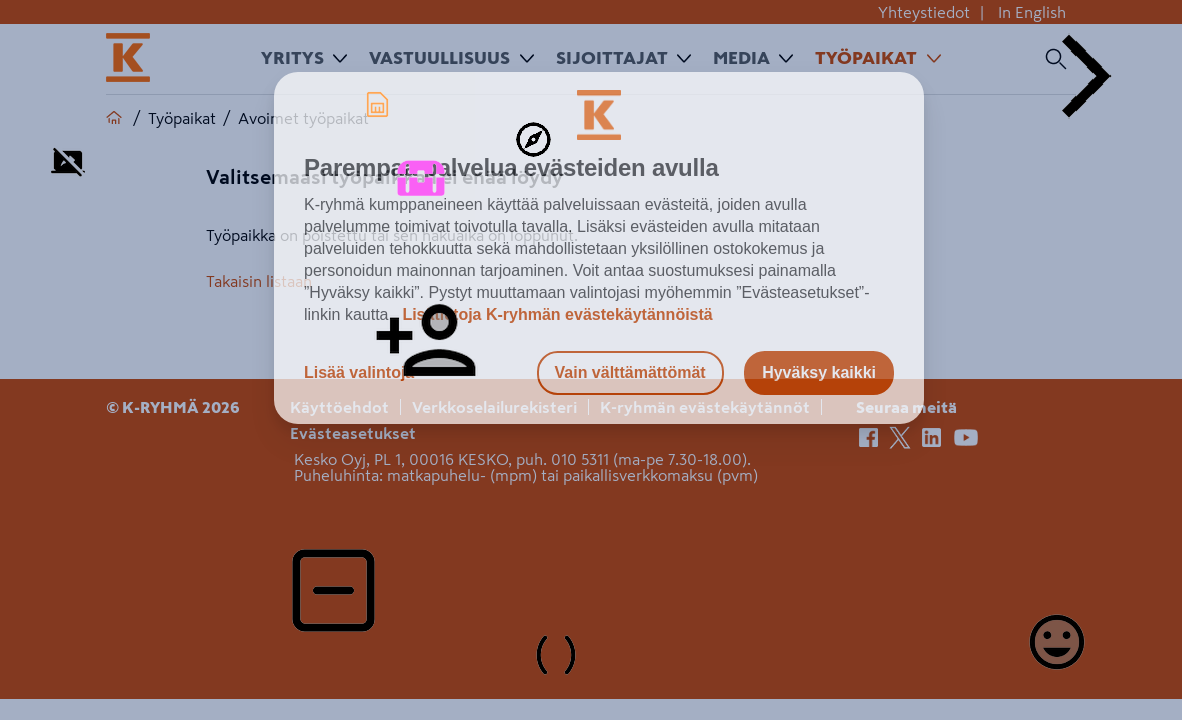 This screenshot has width=1182, height=720. Describe the element at coordinates (421, 179) in the screenshot. I see `access your rewards or collectibles` at that location.